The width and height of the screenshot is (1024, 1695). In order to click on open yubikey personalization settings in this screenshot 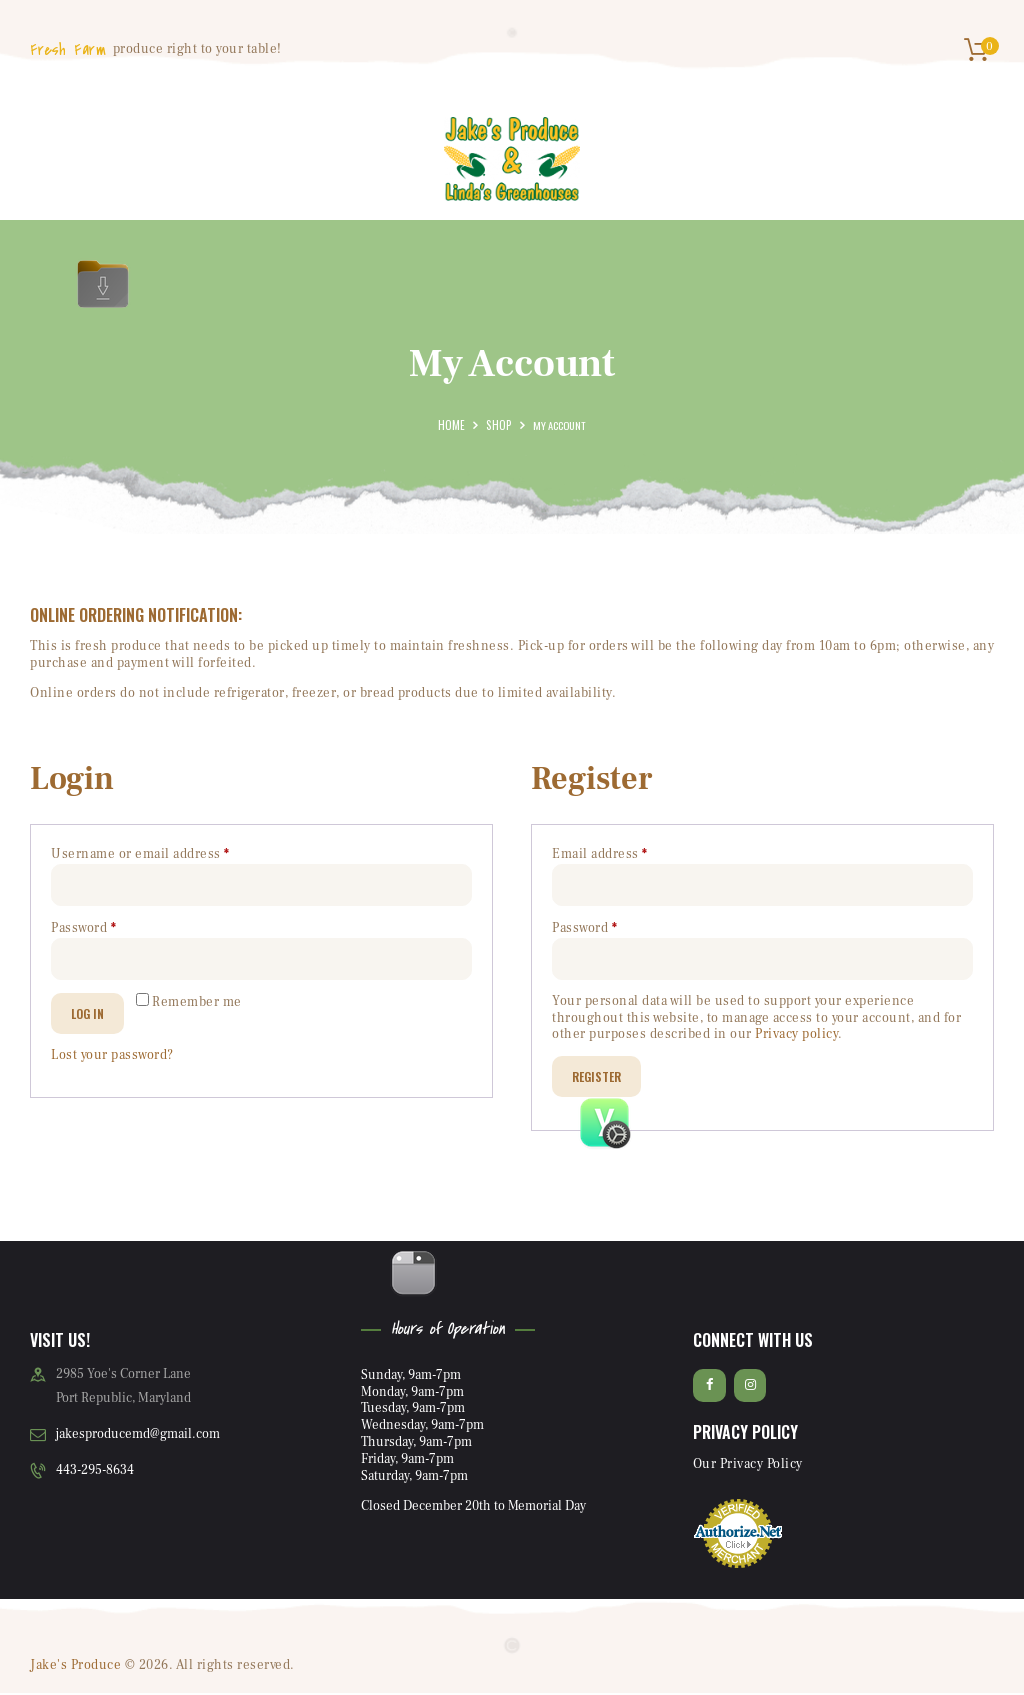, I will do `click(604, 1122)`.